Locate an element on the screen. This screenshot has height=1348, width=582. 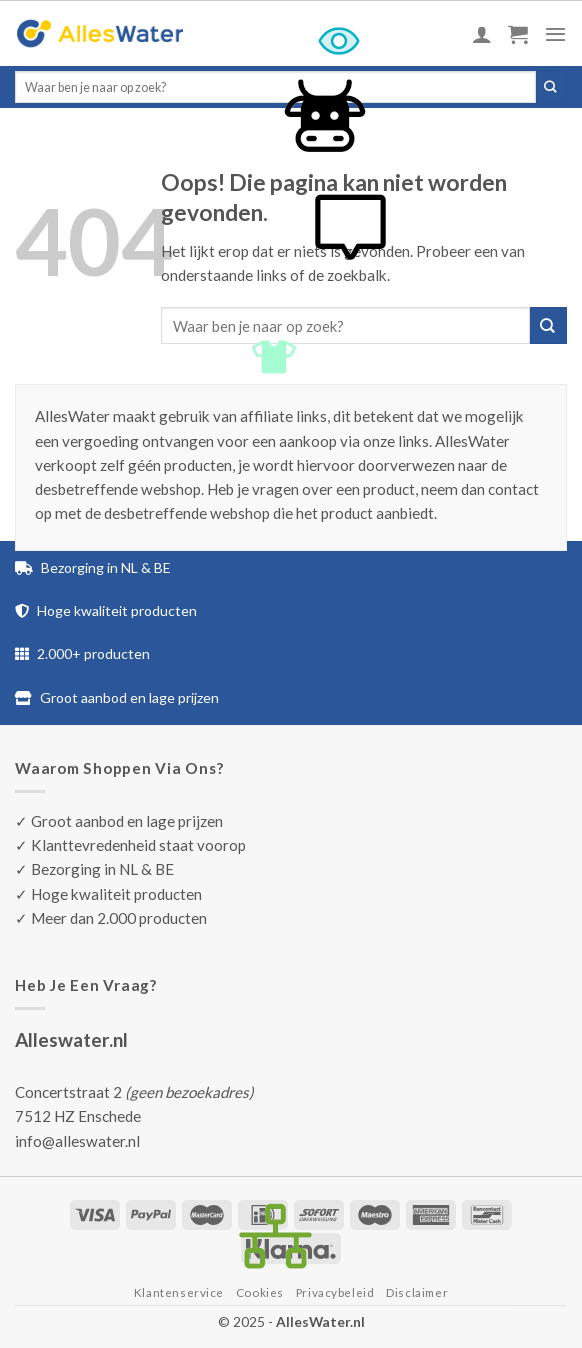
indicates dairy or farm-related content is located at coordinates (325, 117).